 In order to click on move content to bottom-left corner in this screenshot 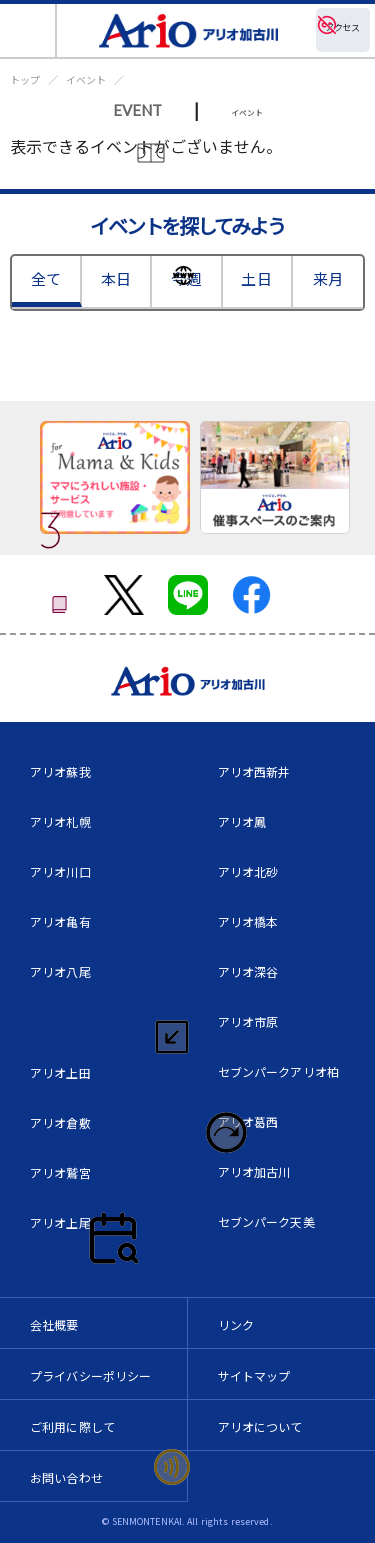, I will do `click(172, 1037)`.